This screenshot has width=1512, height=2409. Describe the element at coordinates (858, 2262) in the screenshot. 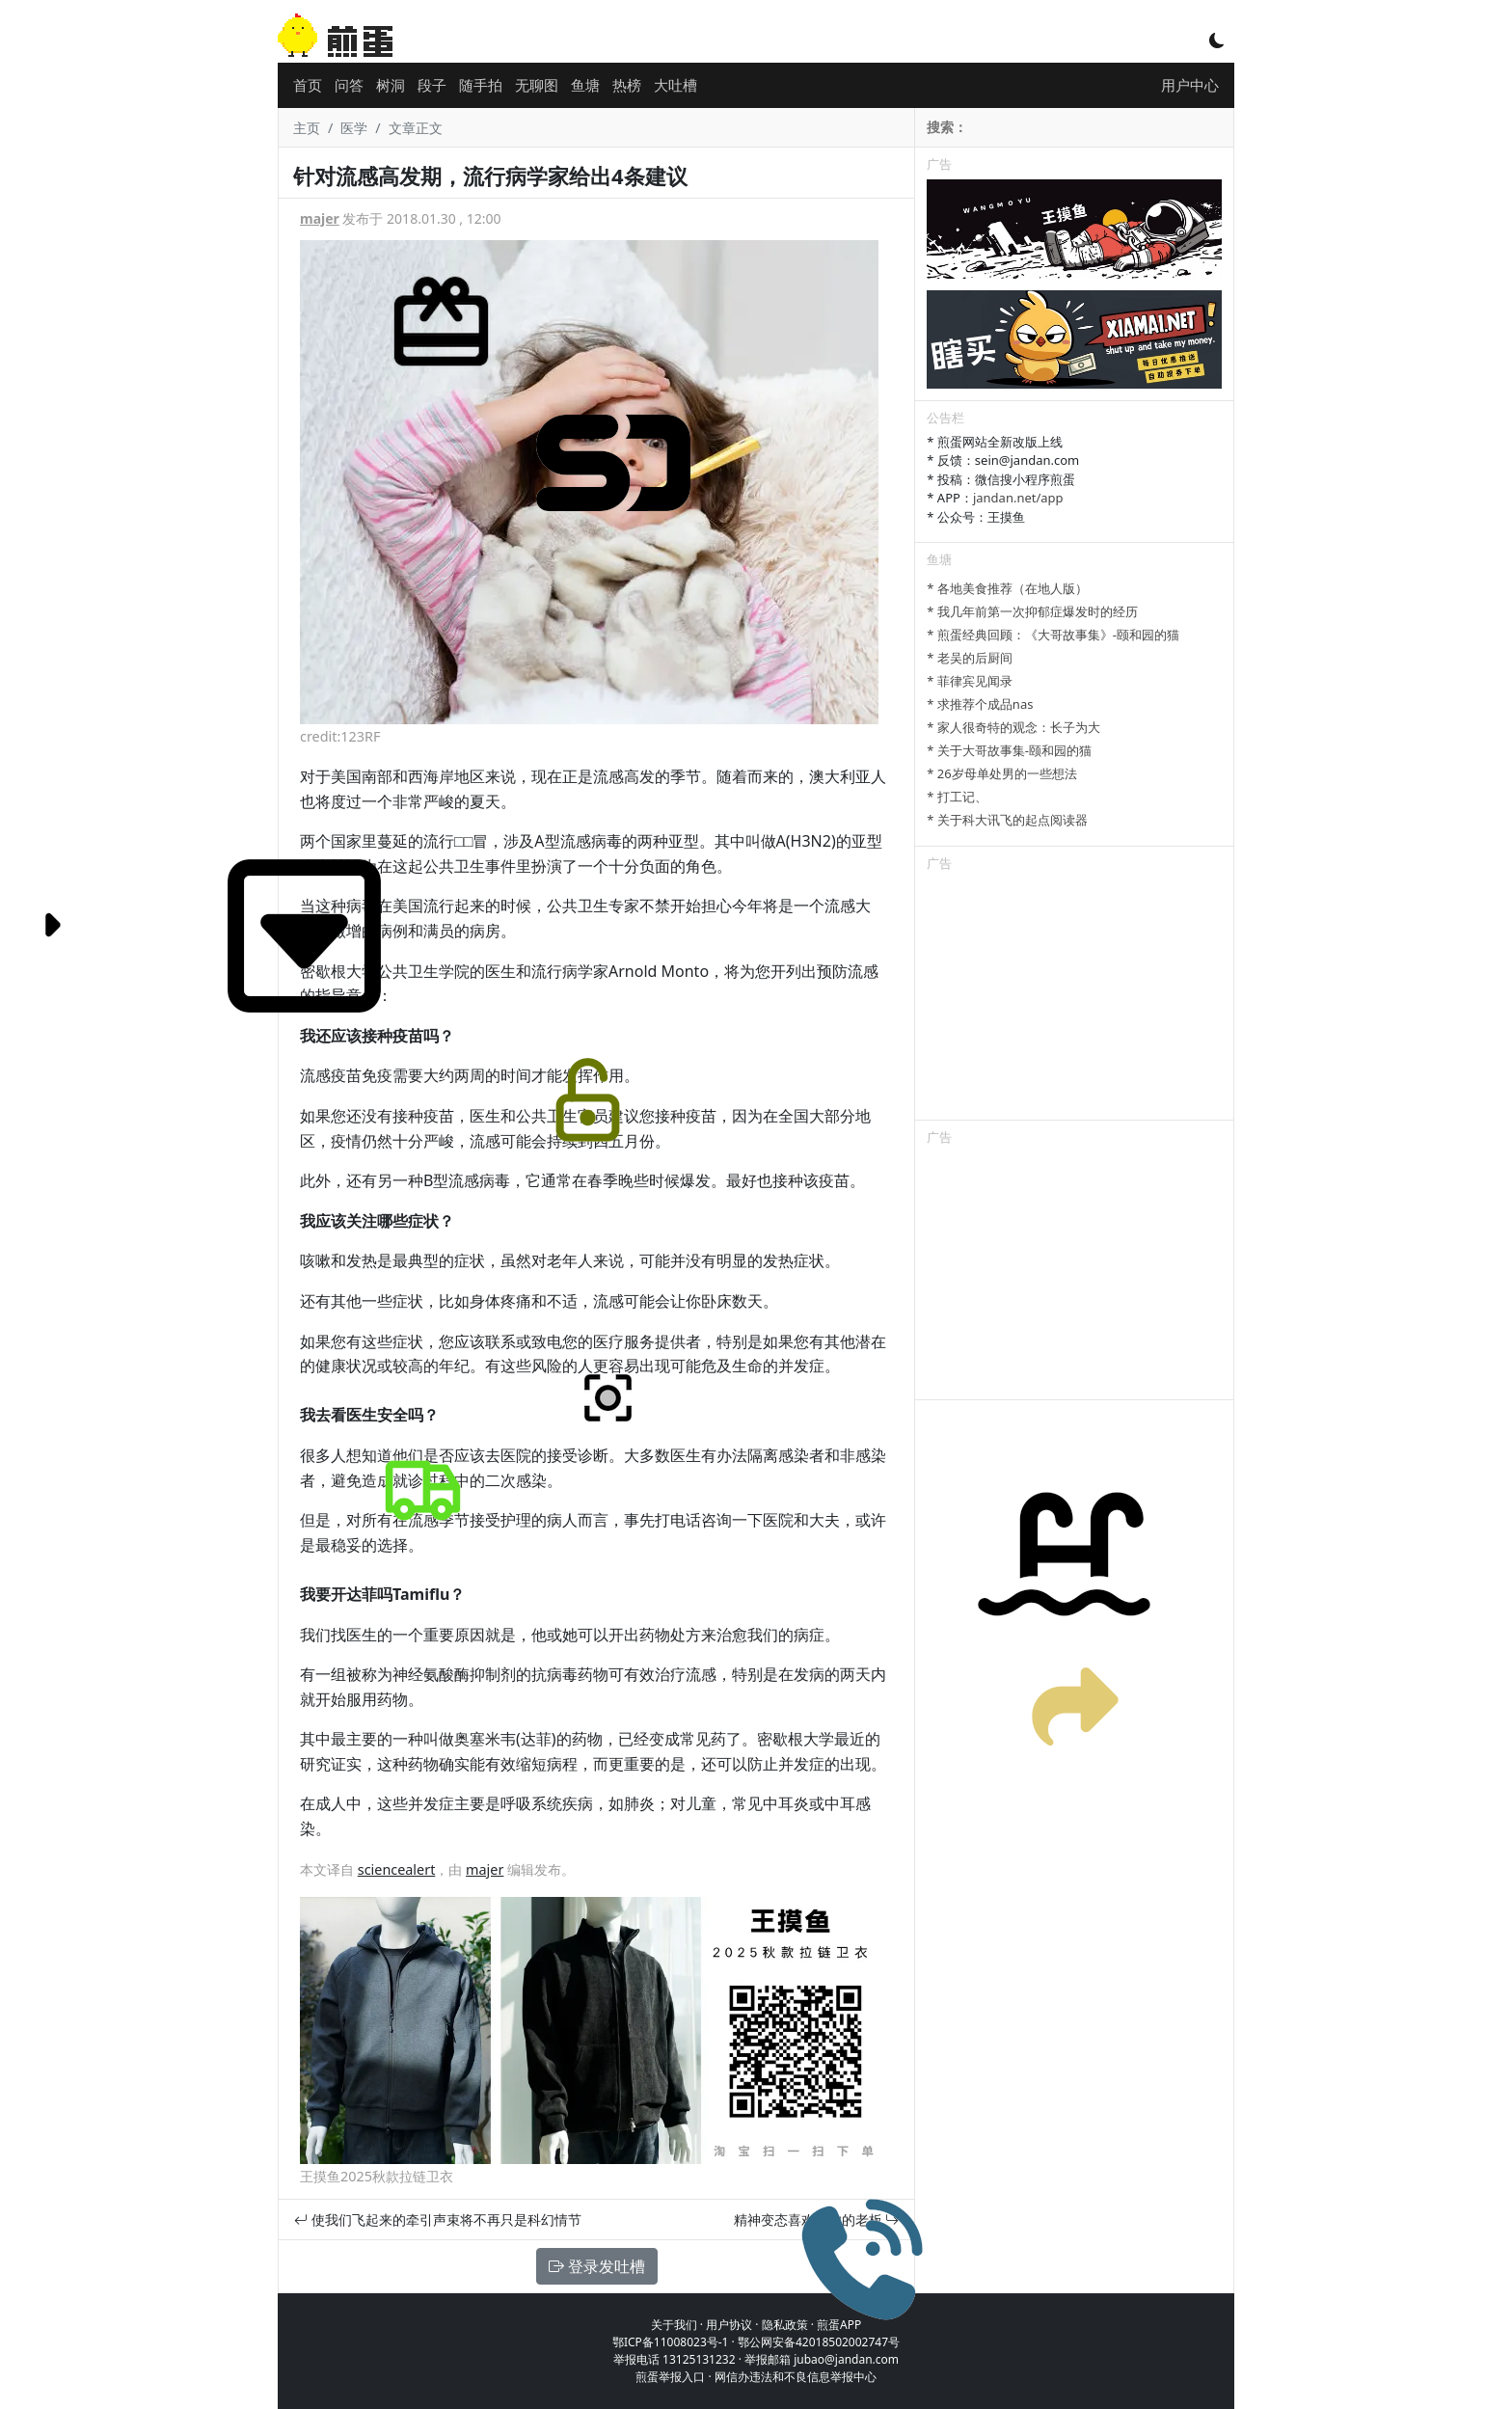

I see `indicates an active or ongoing call` at that location.